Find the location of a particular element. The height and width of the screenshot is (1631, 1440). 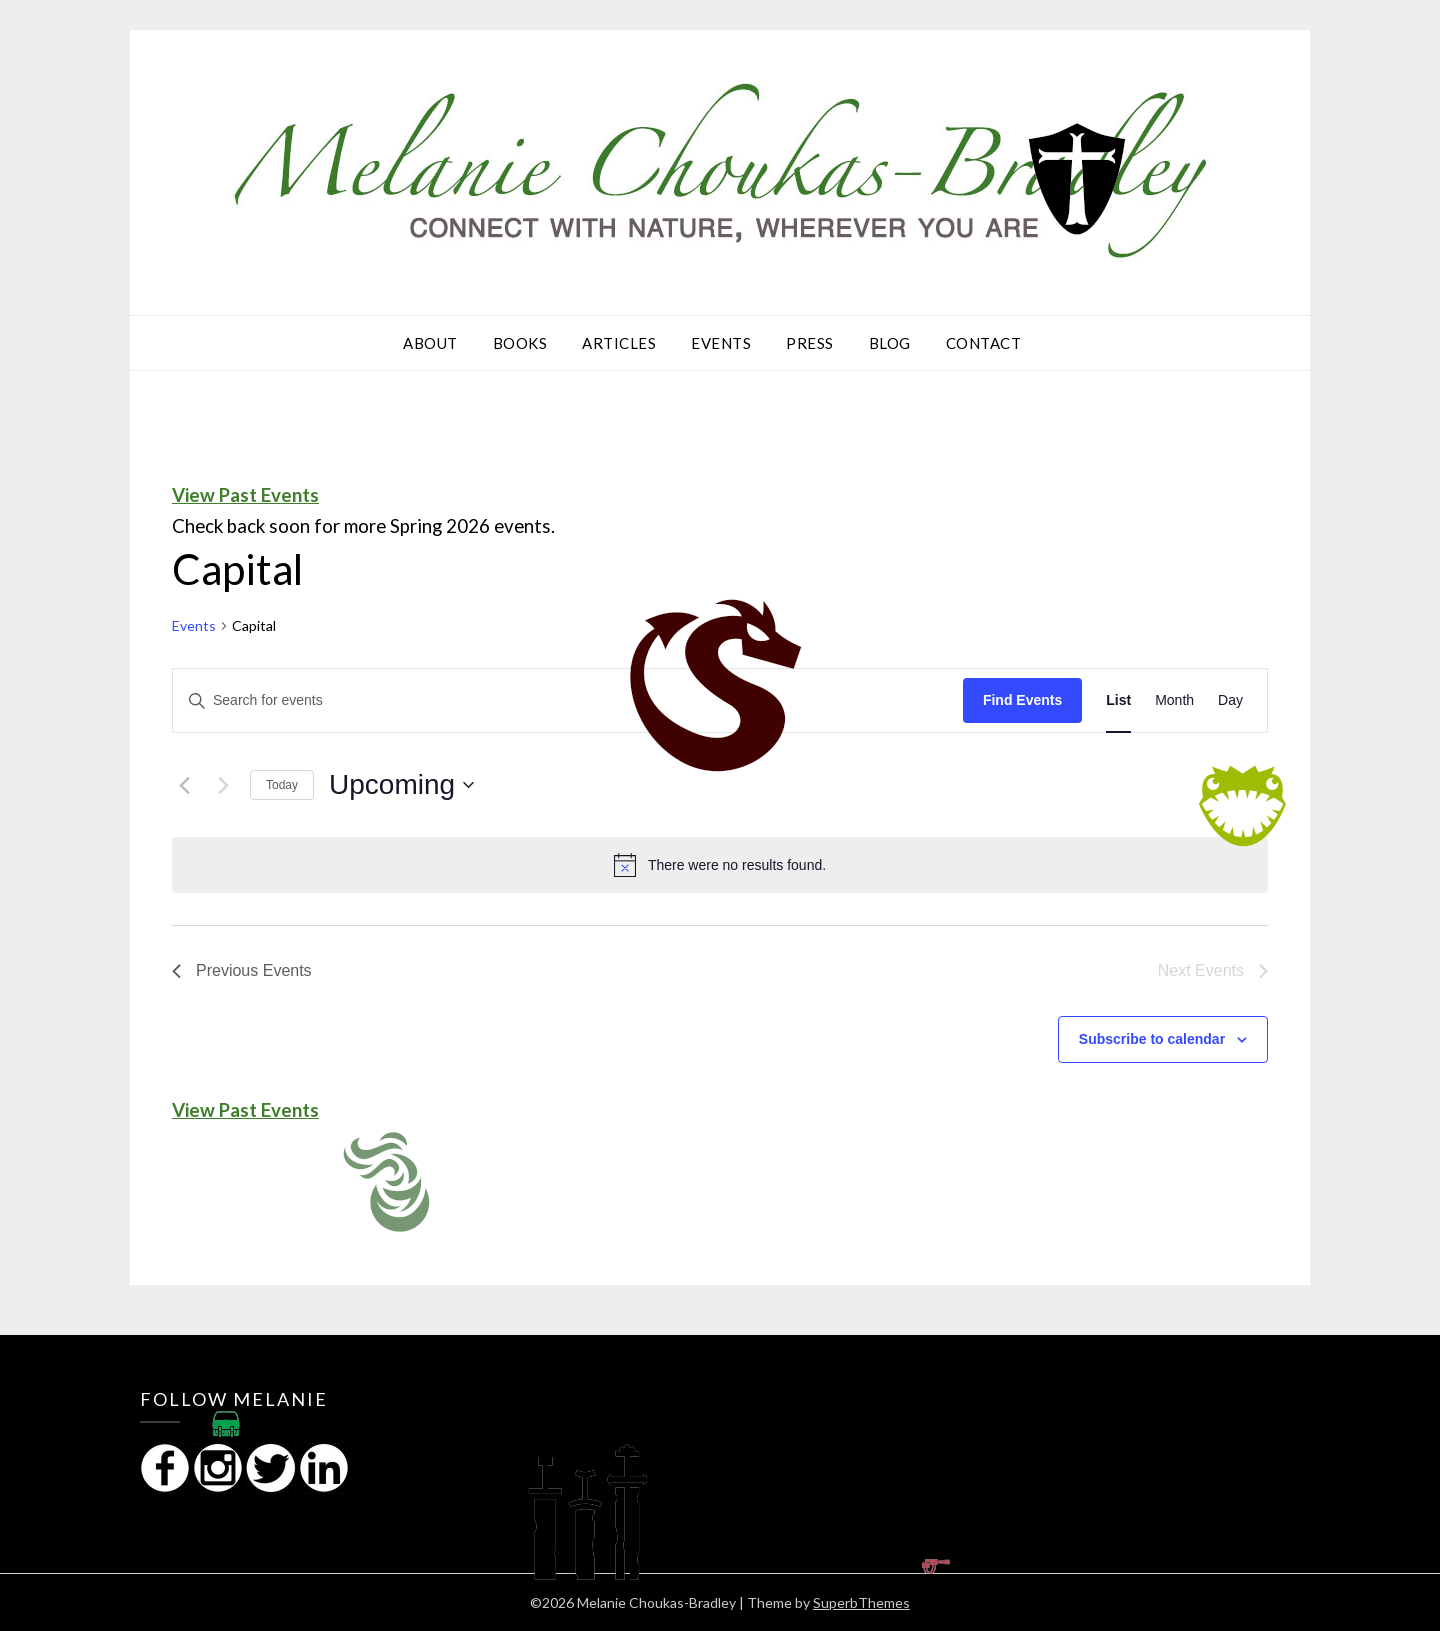

access your shopping bag or cart is located at coordinates (226, 1424).